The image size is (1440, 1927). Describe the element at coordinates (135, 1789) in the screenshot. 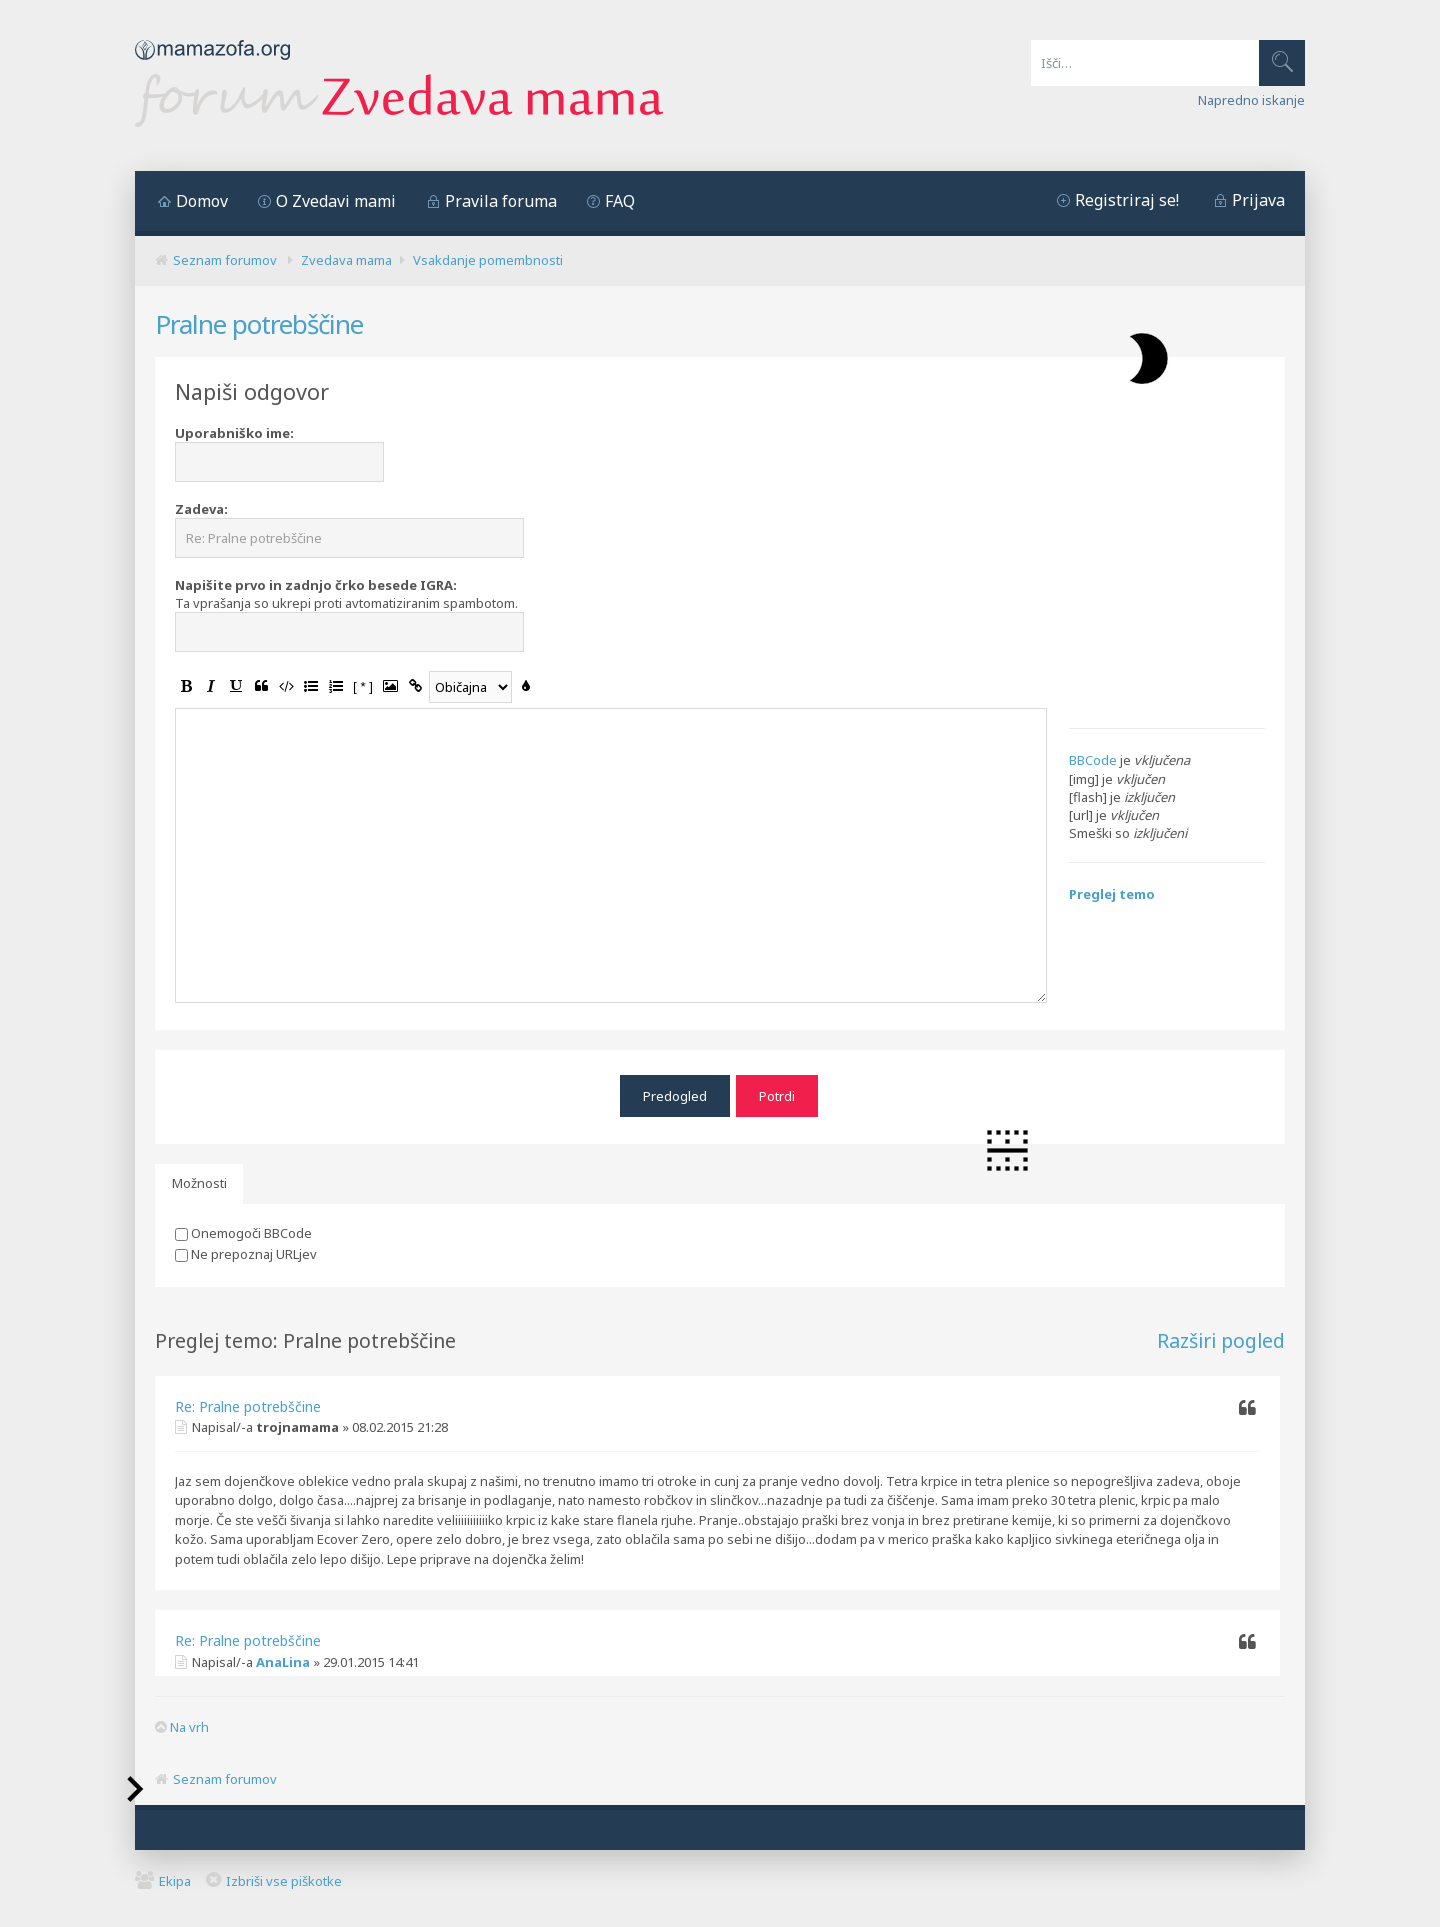

I see `navigate to the next item or screen` at that location.